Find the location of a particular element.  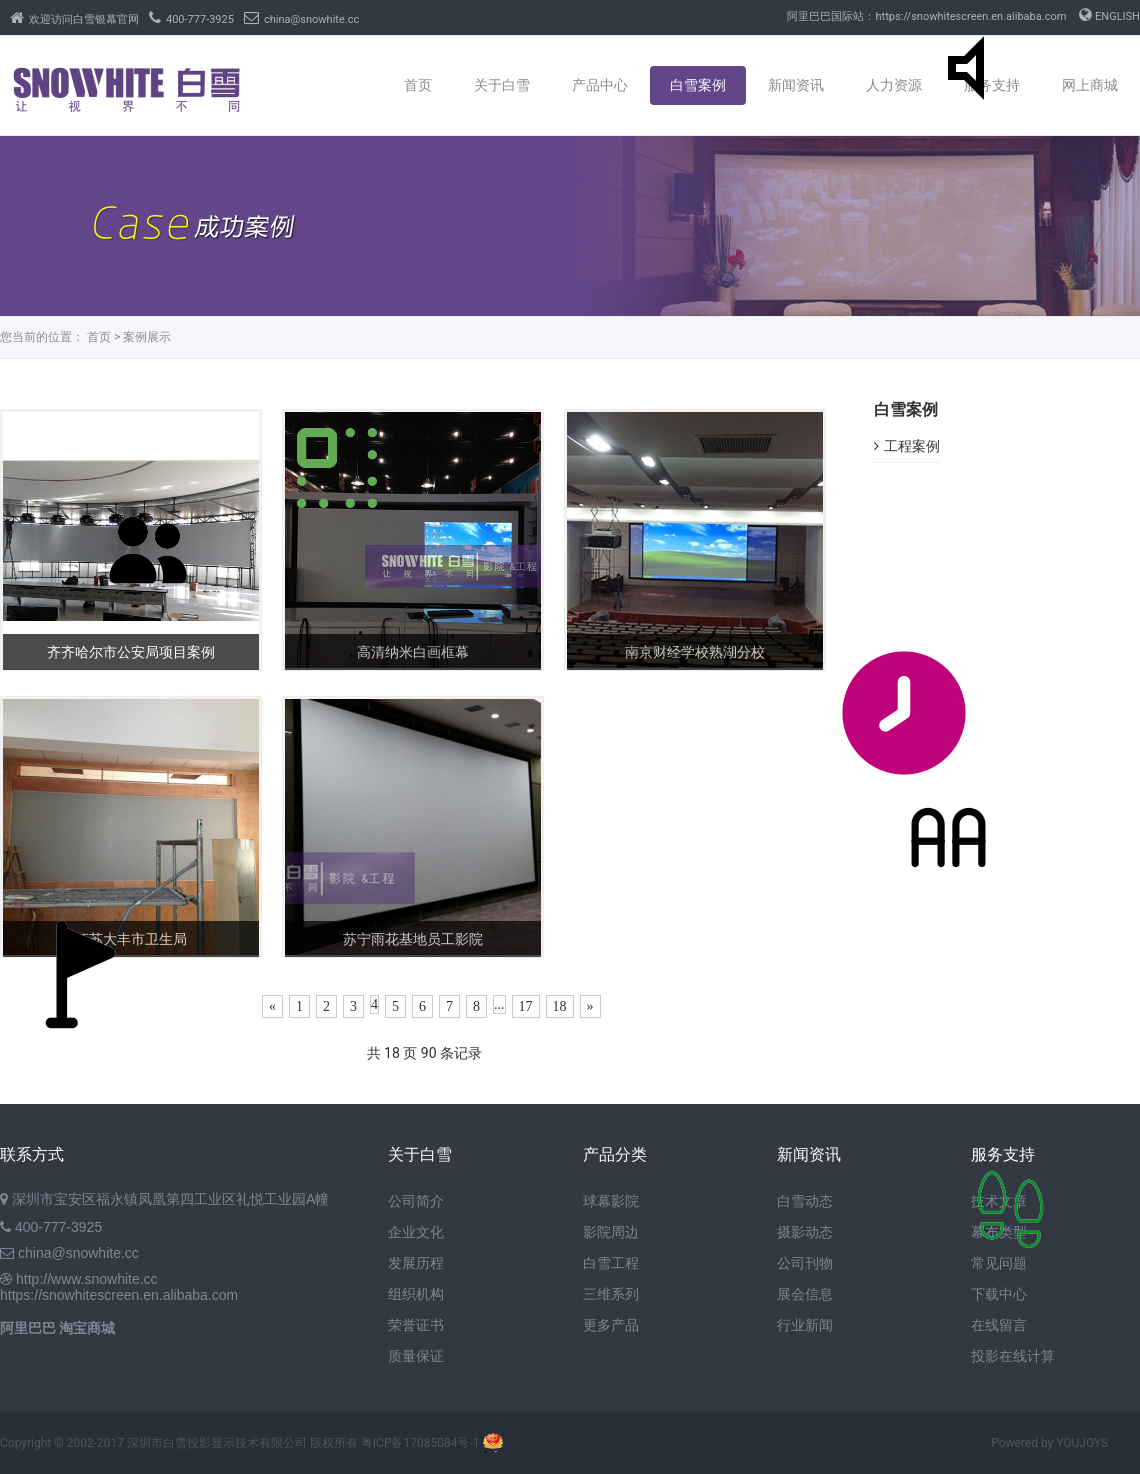

align content to top-left corner is located at coordinates (337, 468).